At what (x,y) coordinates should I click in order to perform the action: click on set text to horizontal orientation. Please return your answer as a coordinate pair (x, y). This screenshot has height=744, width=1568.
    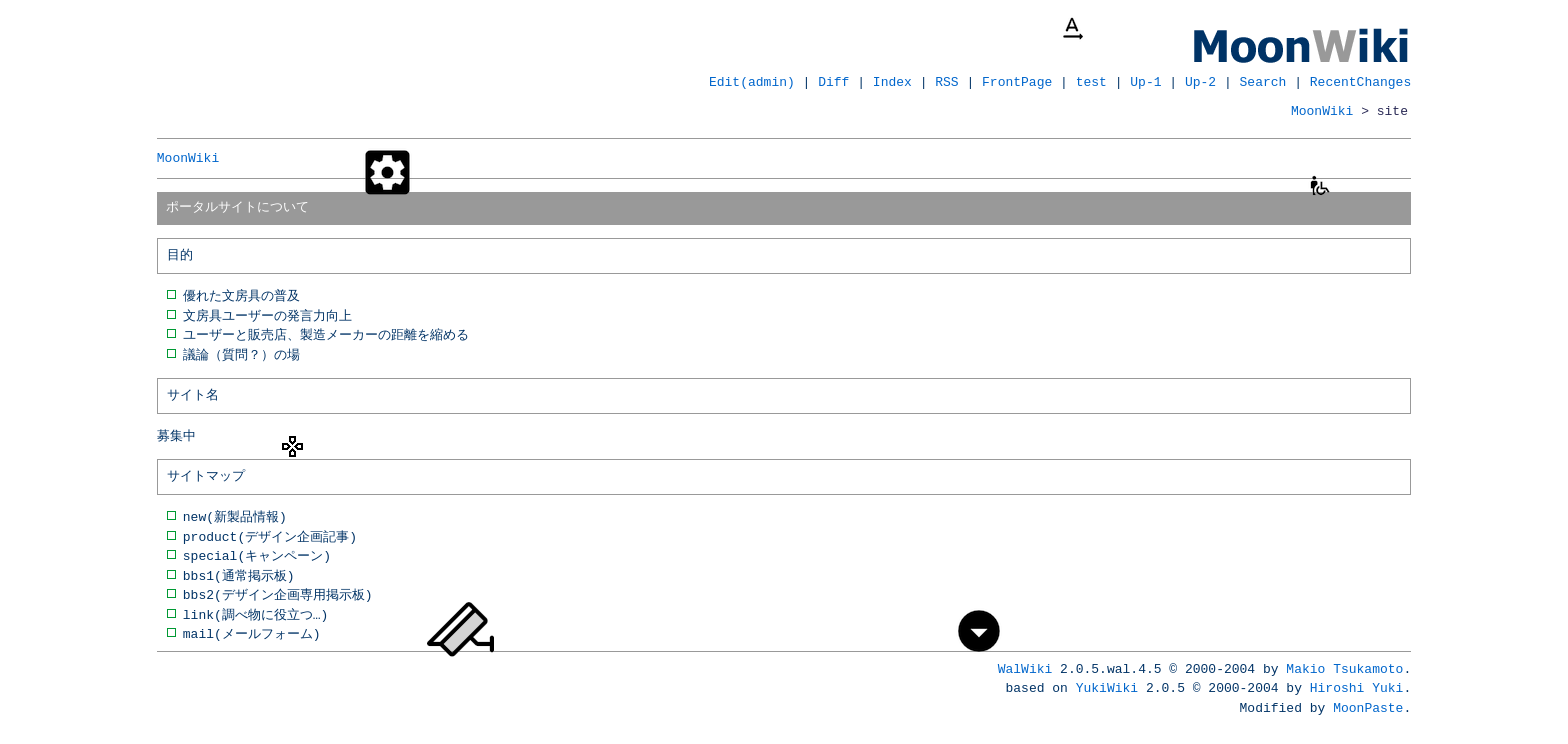
    Looking at the image, I should click on (1072, 29).